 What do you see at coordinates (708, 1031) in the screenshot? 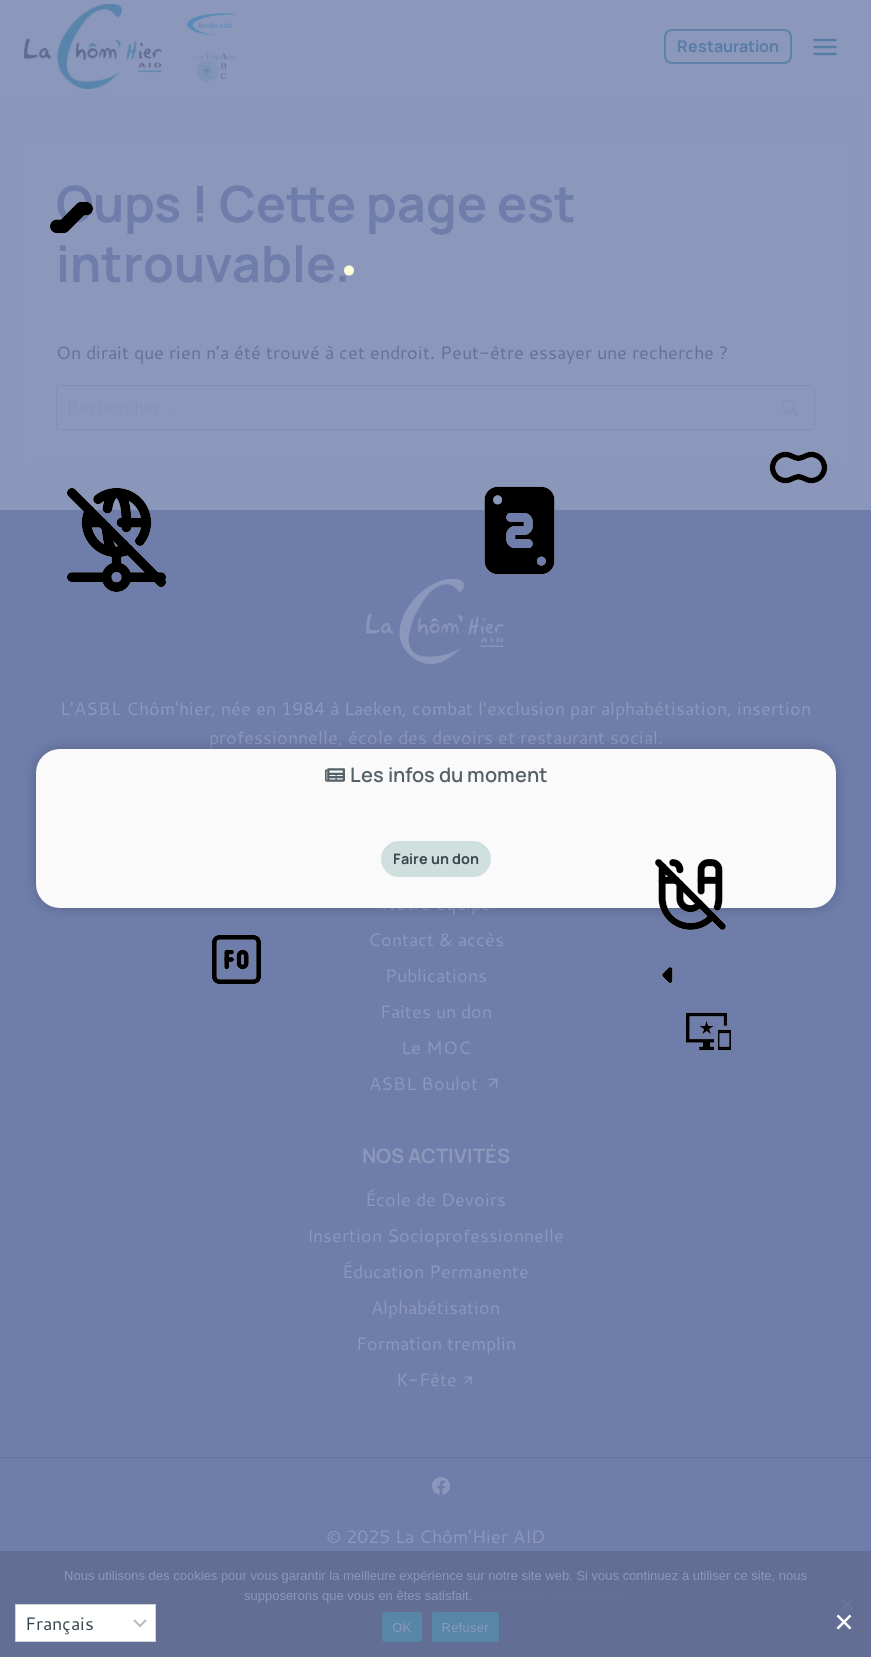
I see `view important or priority devices` at bounding box center [708, 1031].